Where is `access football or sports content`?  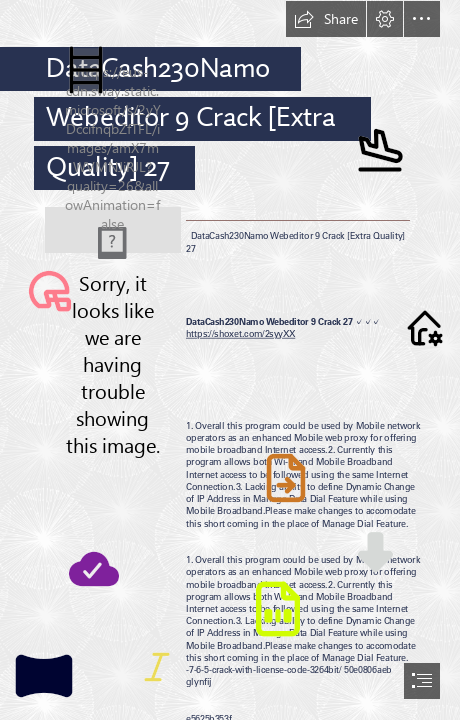 access football or sports content is located at coordinates (50, 292).